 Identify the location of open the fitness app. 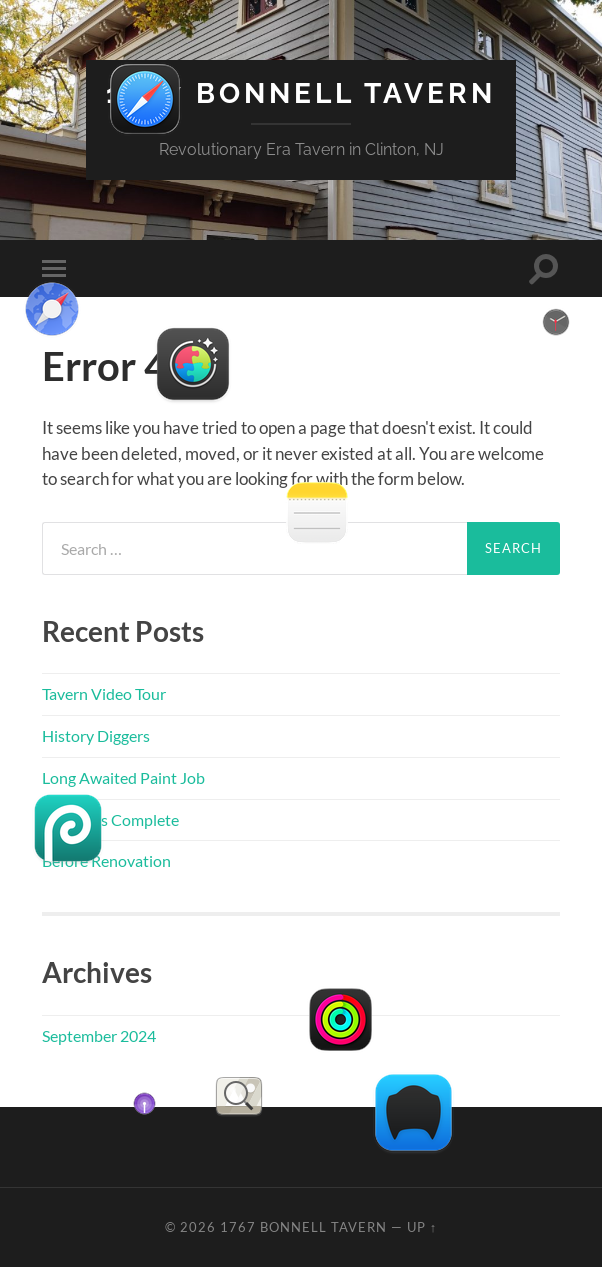
(340, 1019).